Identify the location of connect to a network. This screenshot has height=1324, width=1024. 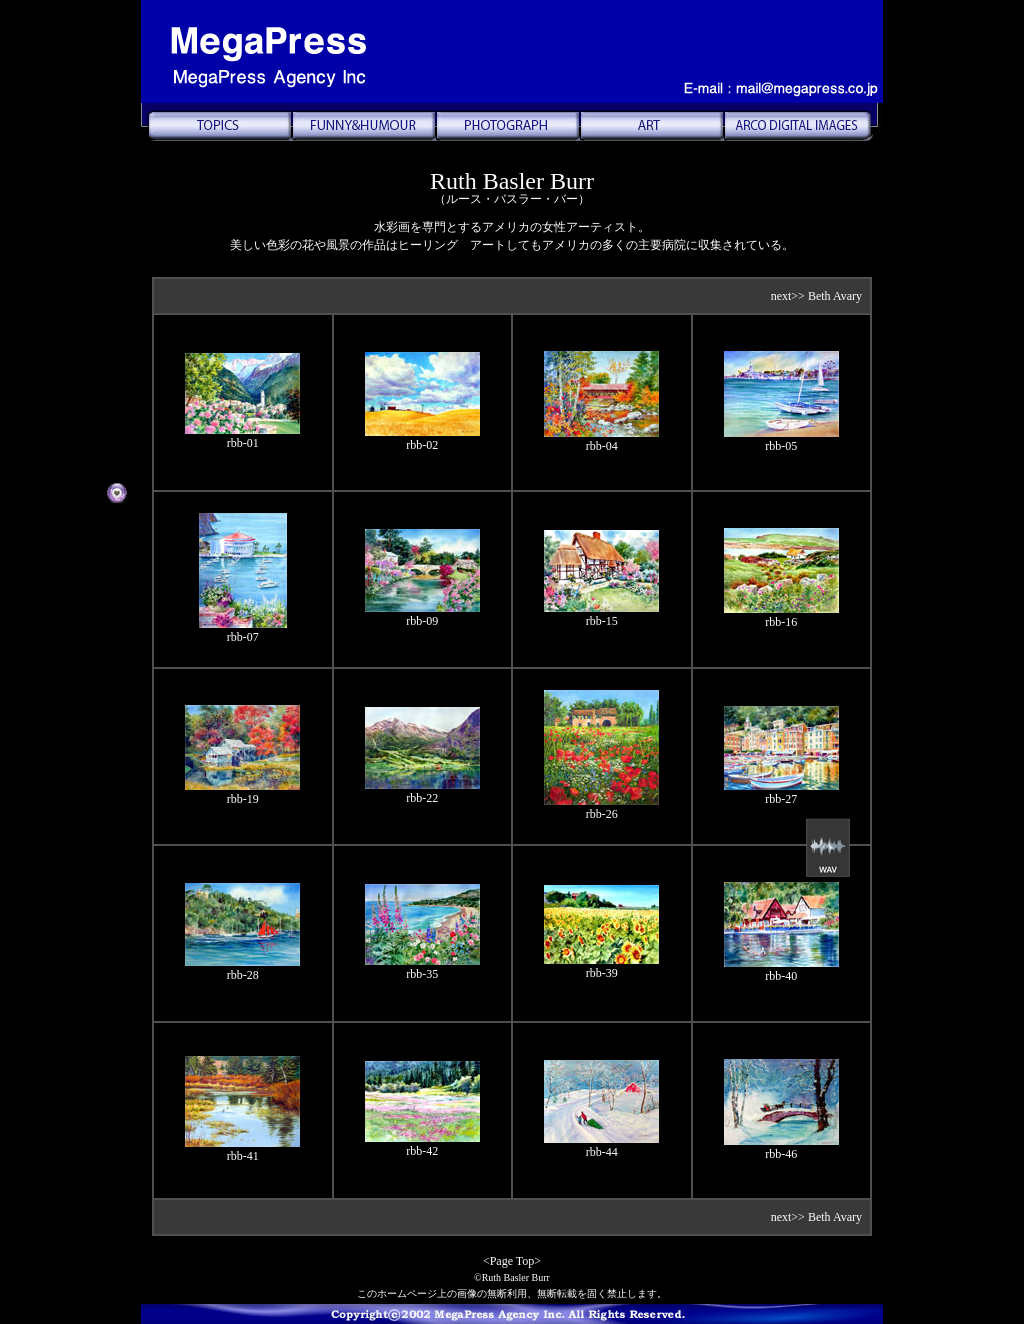
(117, 494).